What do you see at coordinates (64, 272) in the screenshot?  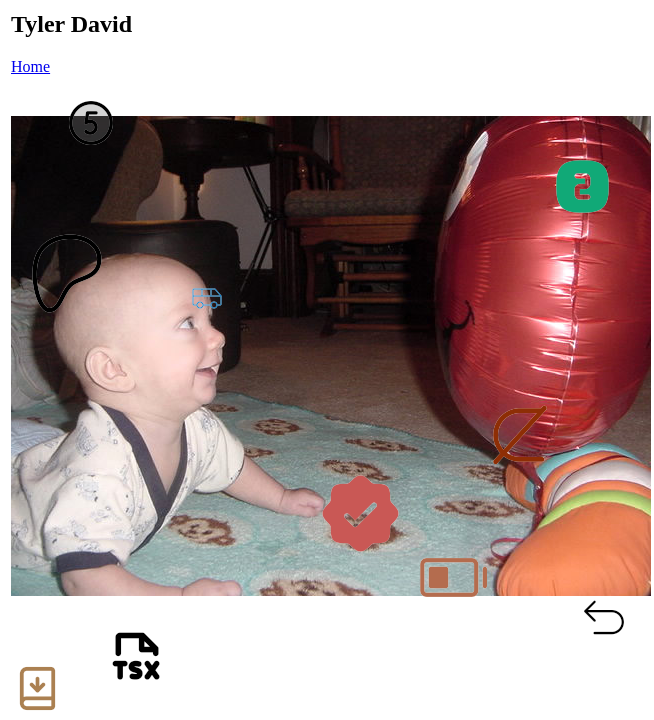 I see `link to patreon profile or page` at bounding box center [64, 272].